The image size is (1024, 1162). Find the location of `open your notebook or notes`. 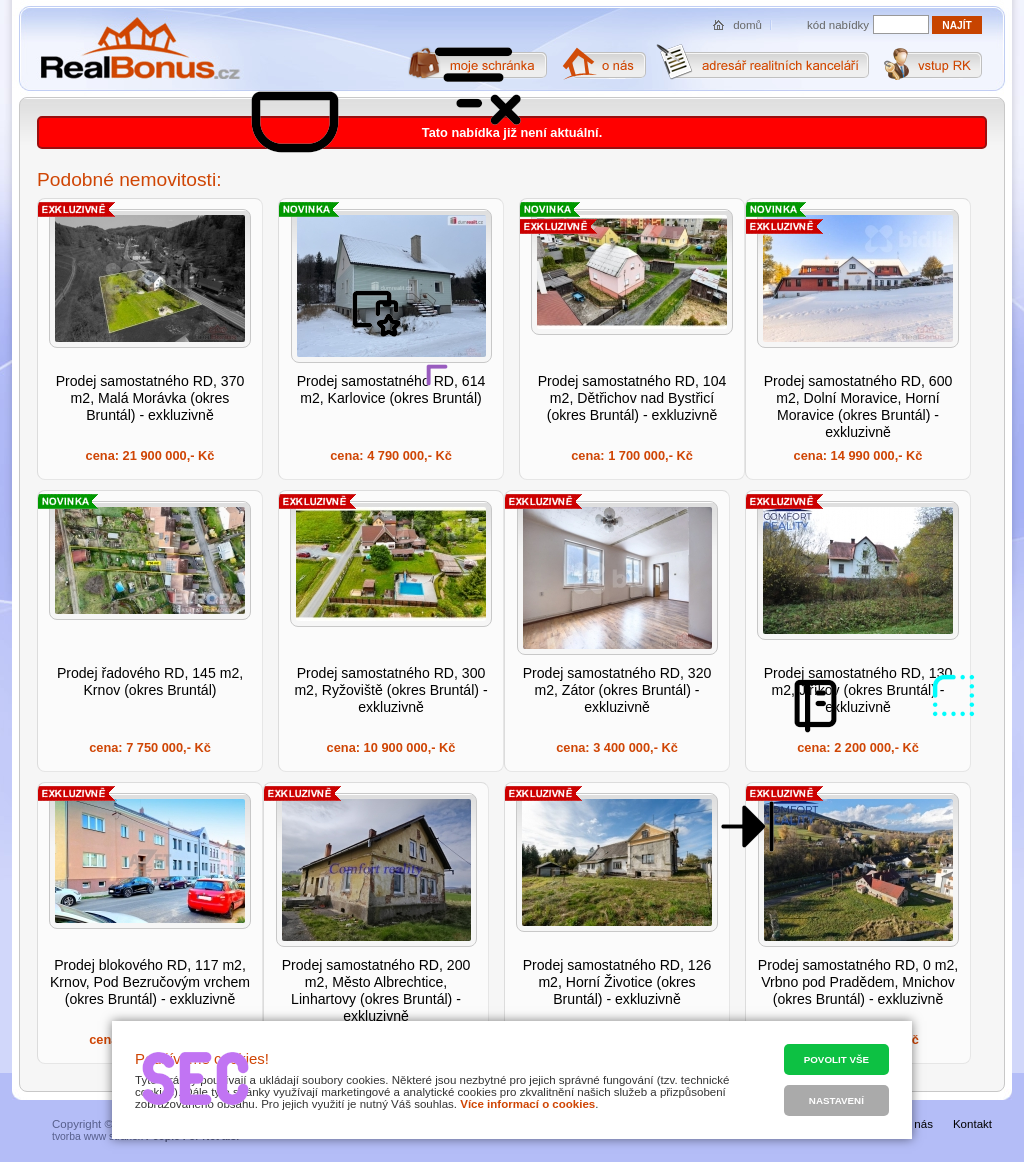

open your notebook or notes is located at coordinates (815, 703).